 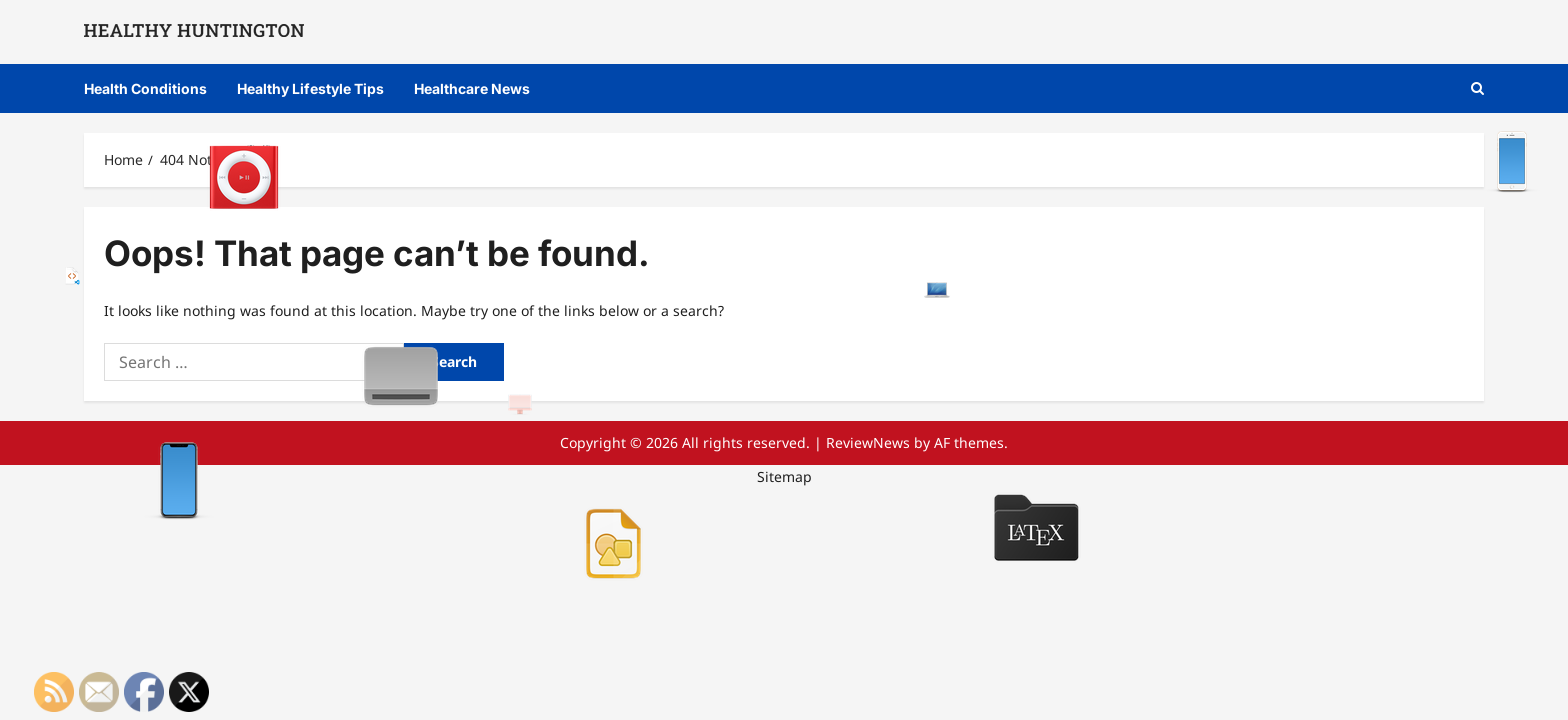 What do you see at coordinates (72, 276) in the screenshot?
I see `open an HTML file in Visual Studio Code` at bounding box center [72, 276].